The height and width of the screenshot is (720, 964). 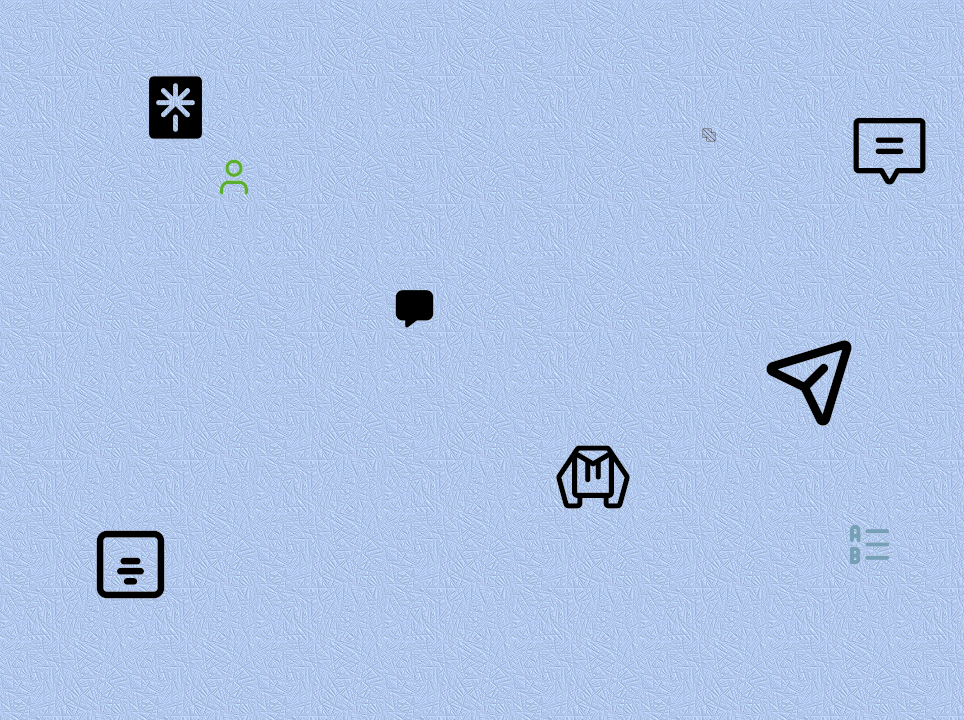 I want to click on view your profile, so click(x=234, y=177).